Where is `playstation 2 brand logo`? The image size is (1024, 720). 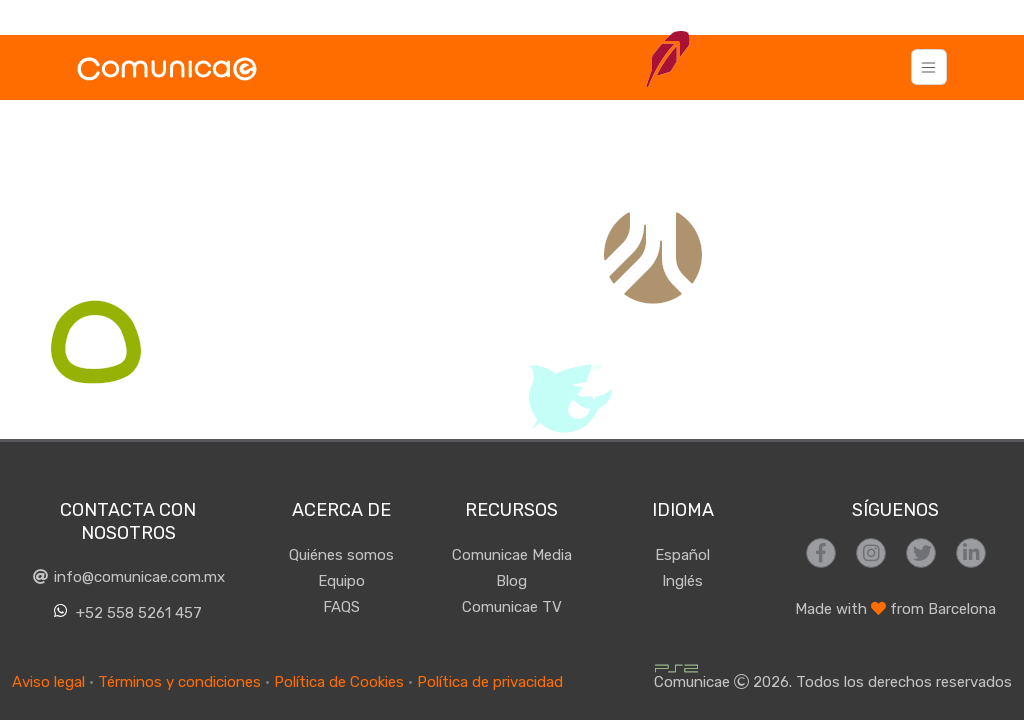
playstation 2 brand logo is located at coordinates (676, 668).